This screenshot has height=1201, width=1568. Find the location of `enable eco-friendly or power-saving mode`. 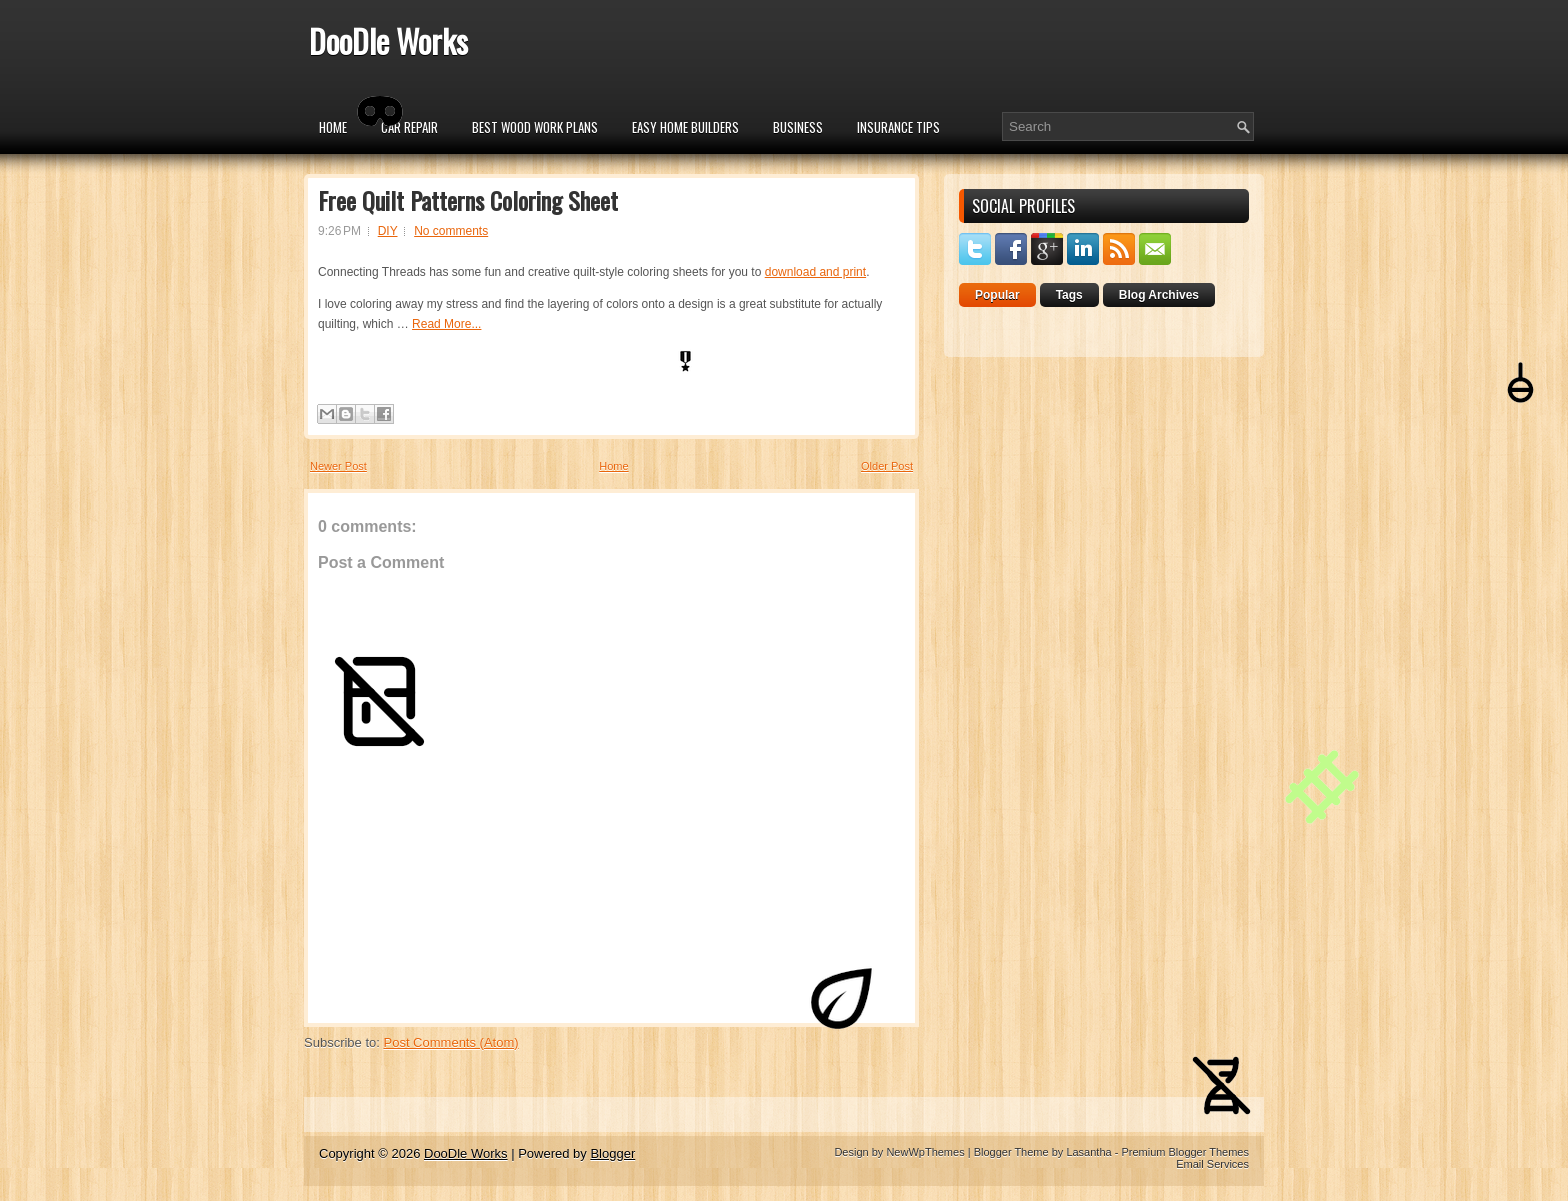

enable eco-friendly or power-saving mode is located at coordinates (841, 998).